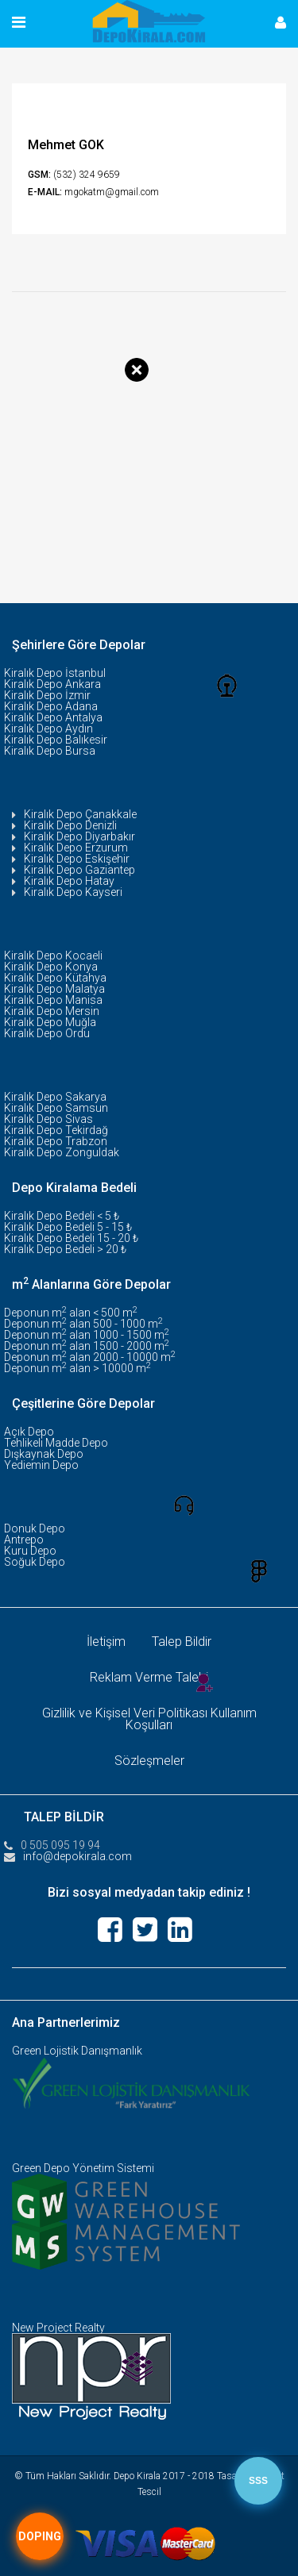 The image size is (298, 2576). Describe the element at coordinates (184, 1505) in the screenshot. I see `contact customer support` at that location.